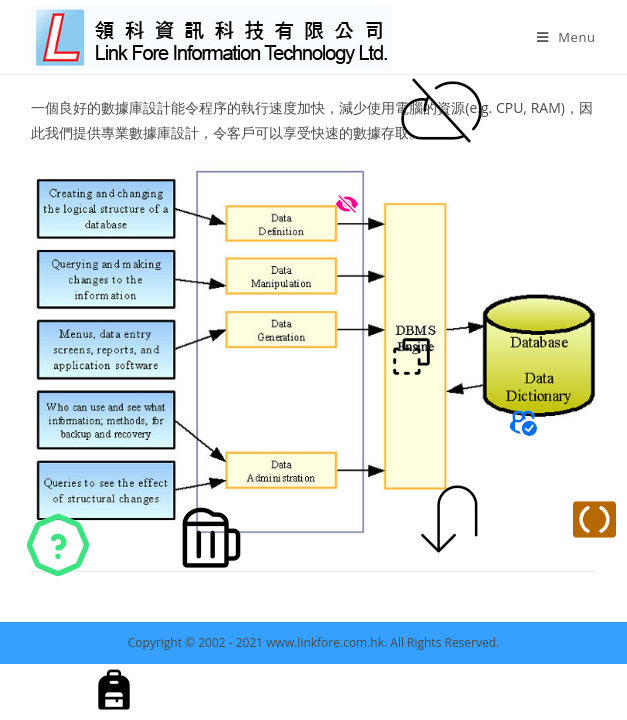  Describe the element at coordinates (411, 356) in the screenshot. I see `bring selected layer to front` at that location.